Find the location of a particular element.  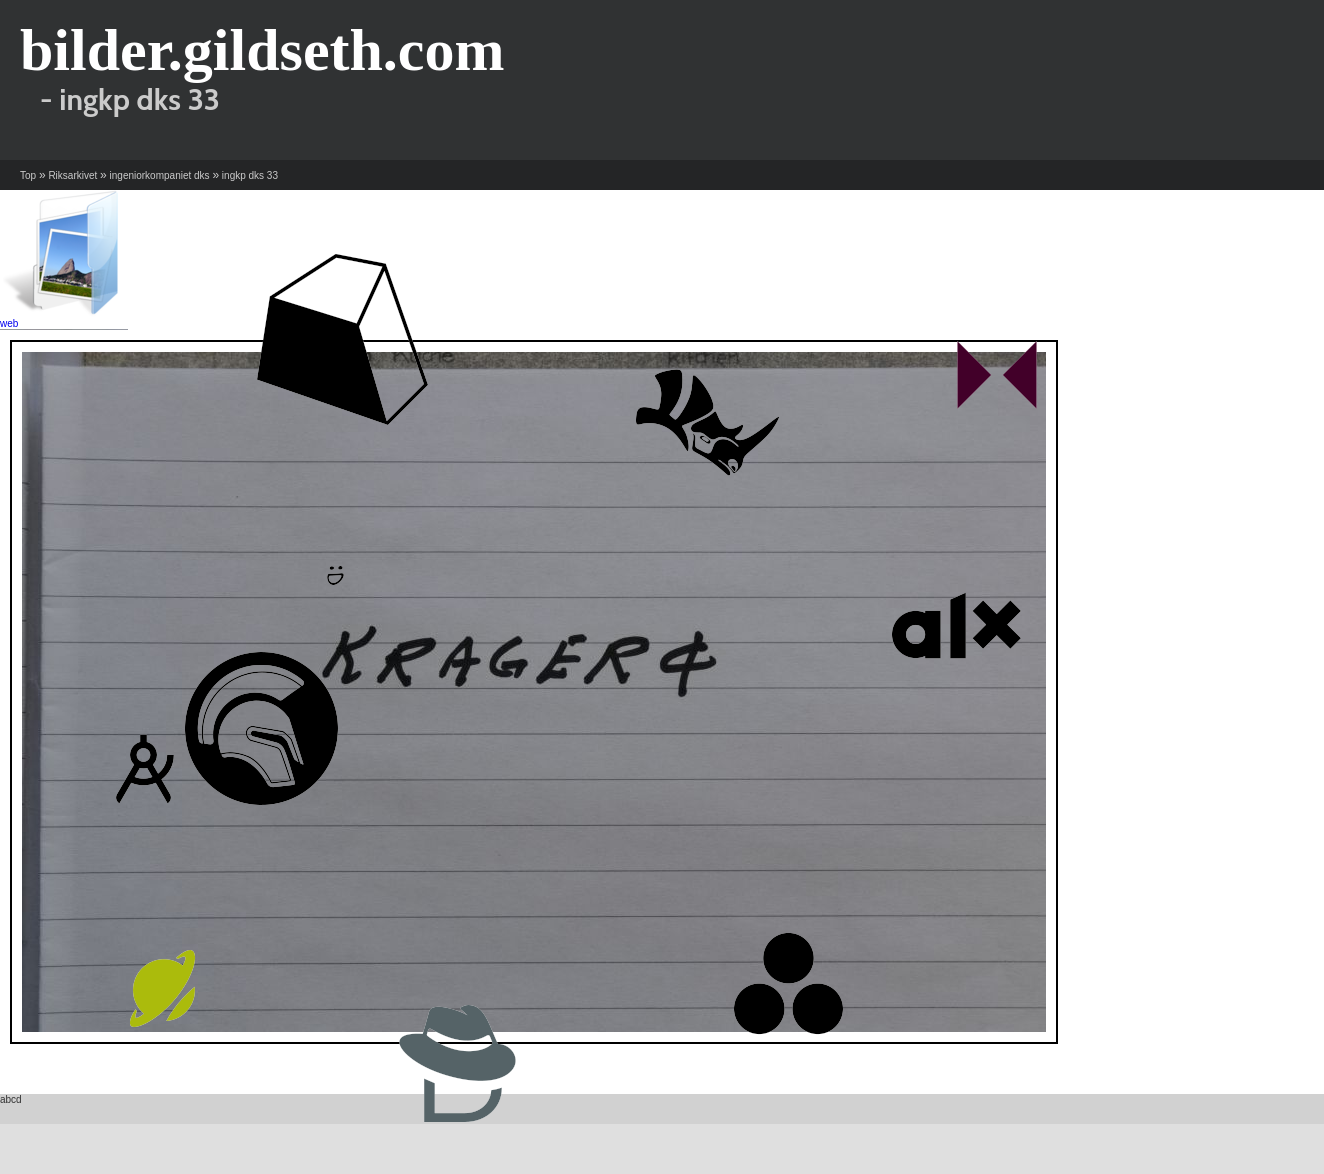

open SmugMug photo sharing app is located at coordinates (335, 575).